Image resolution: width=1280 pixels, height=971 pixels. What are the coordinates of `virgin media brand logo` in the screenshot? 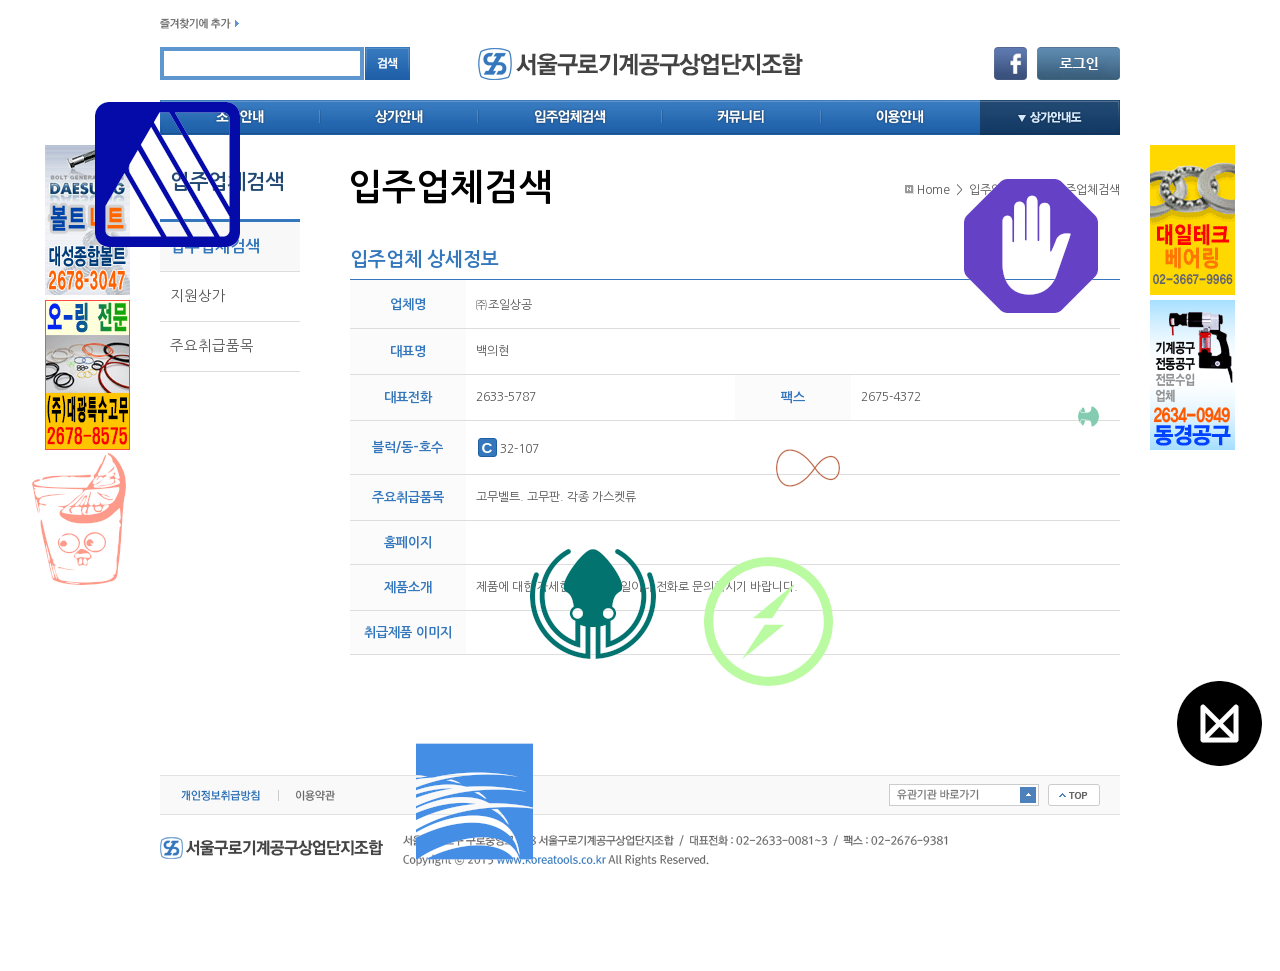 It's located at (808, 468).